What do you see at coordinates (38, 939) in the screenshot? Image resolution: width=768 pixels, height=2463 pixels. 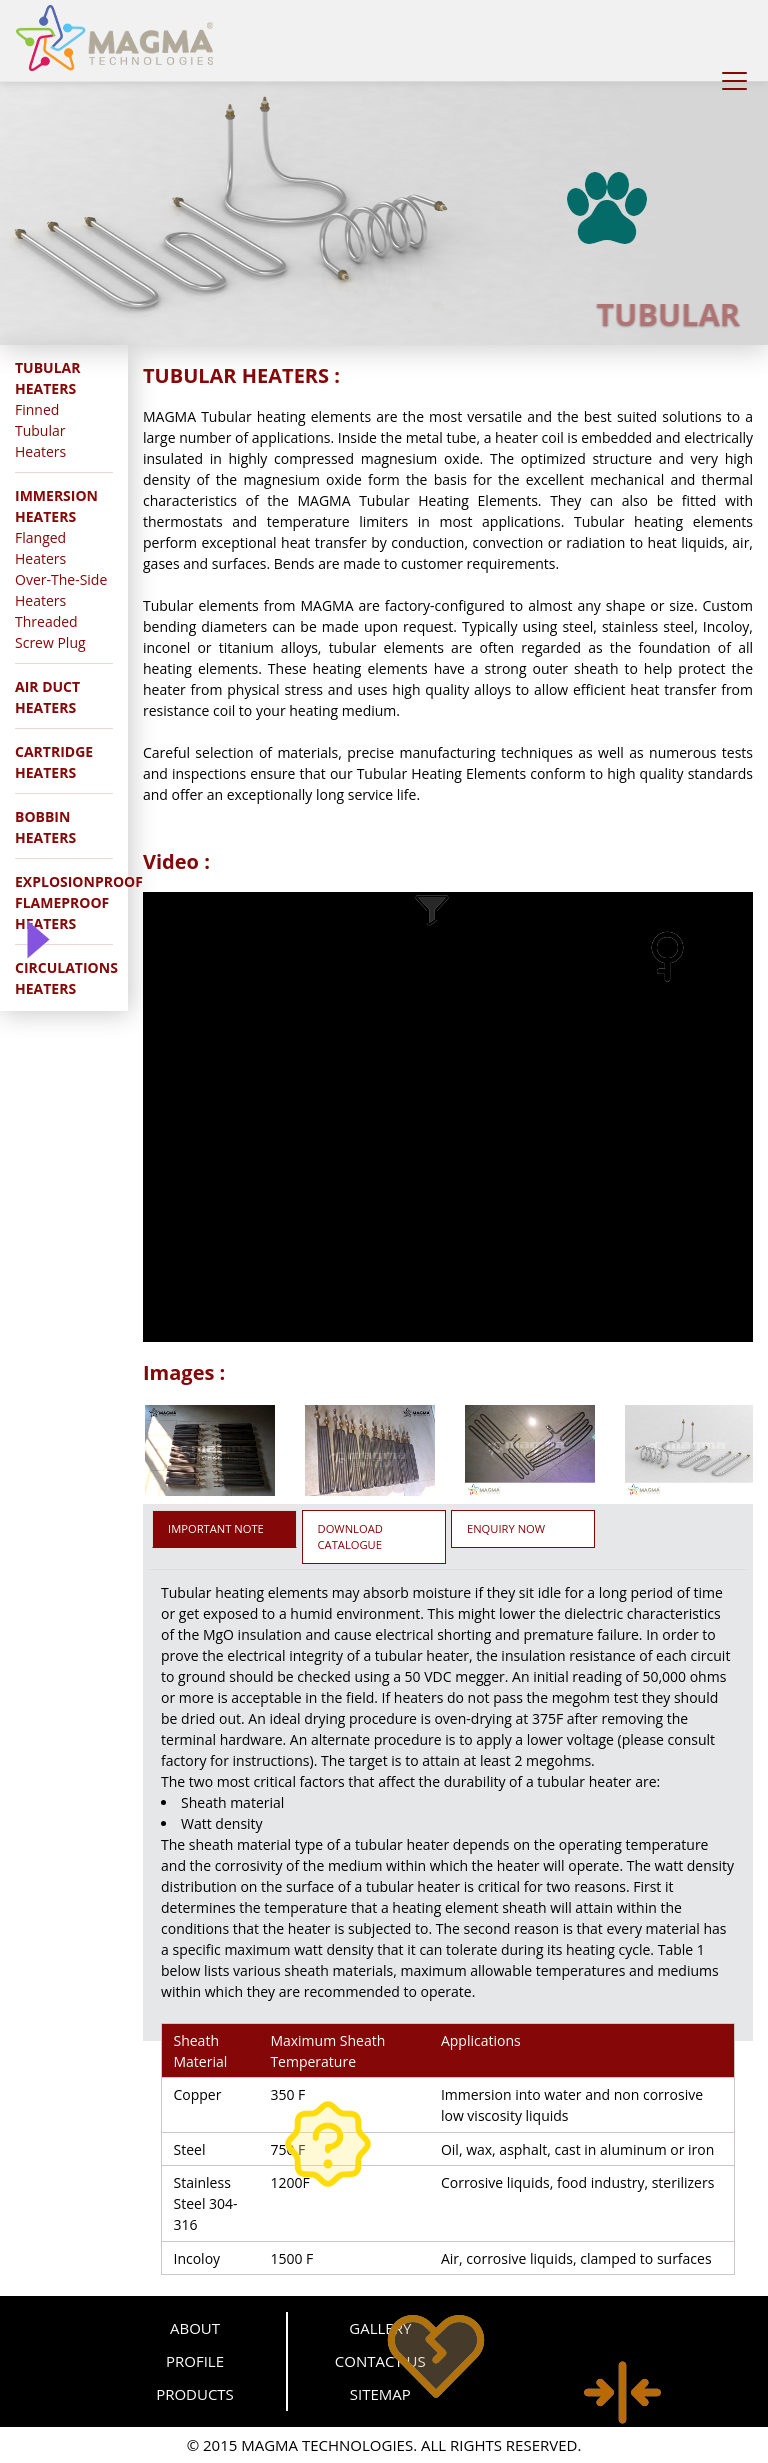 I see `play media or start playback` at bounding box center [38, 939].